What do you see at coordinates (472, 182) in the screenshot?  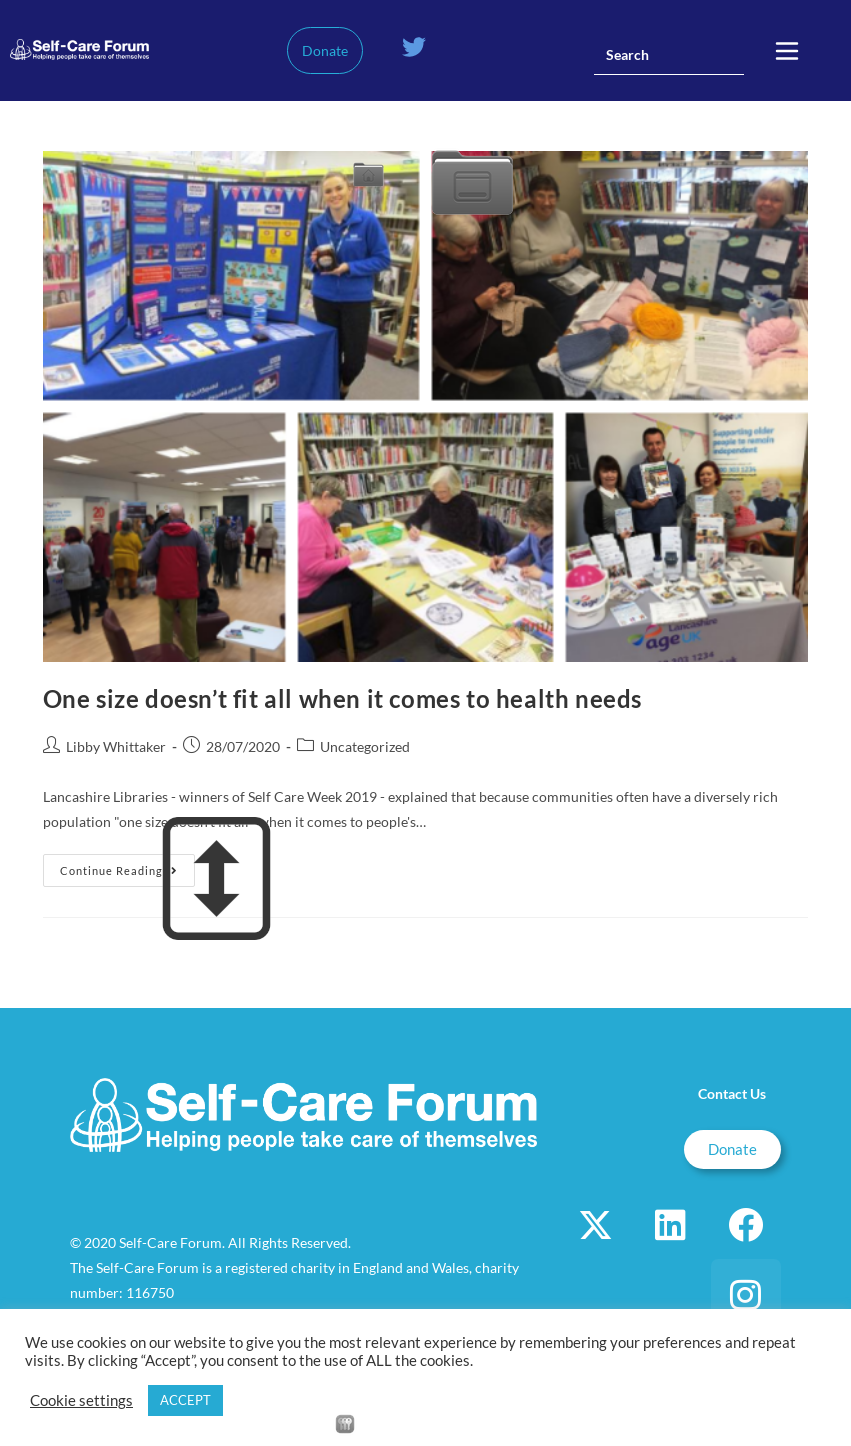 I see `open desktop folder` at bounding box center [472, 182].